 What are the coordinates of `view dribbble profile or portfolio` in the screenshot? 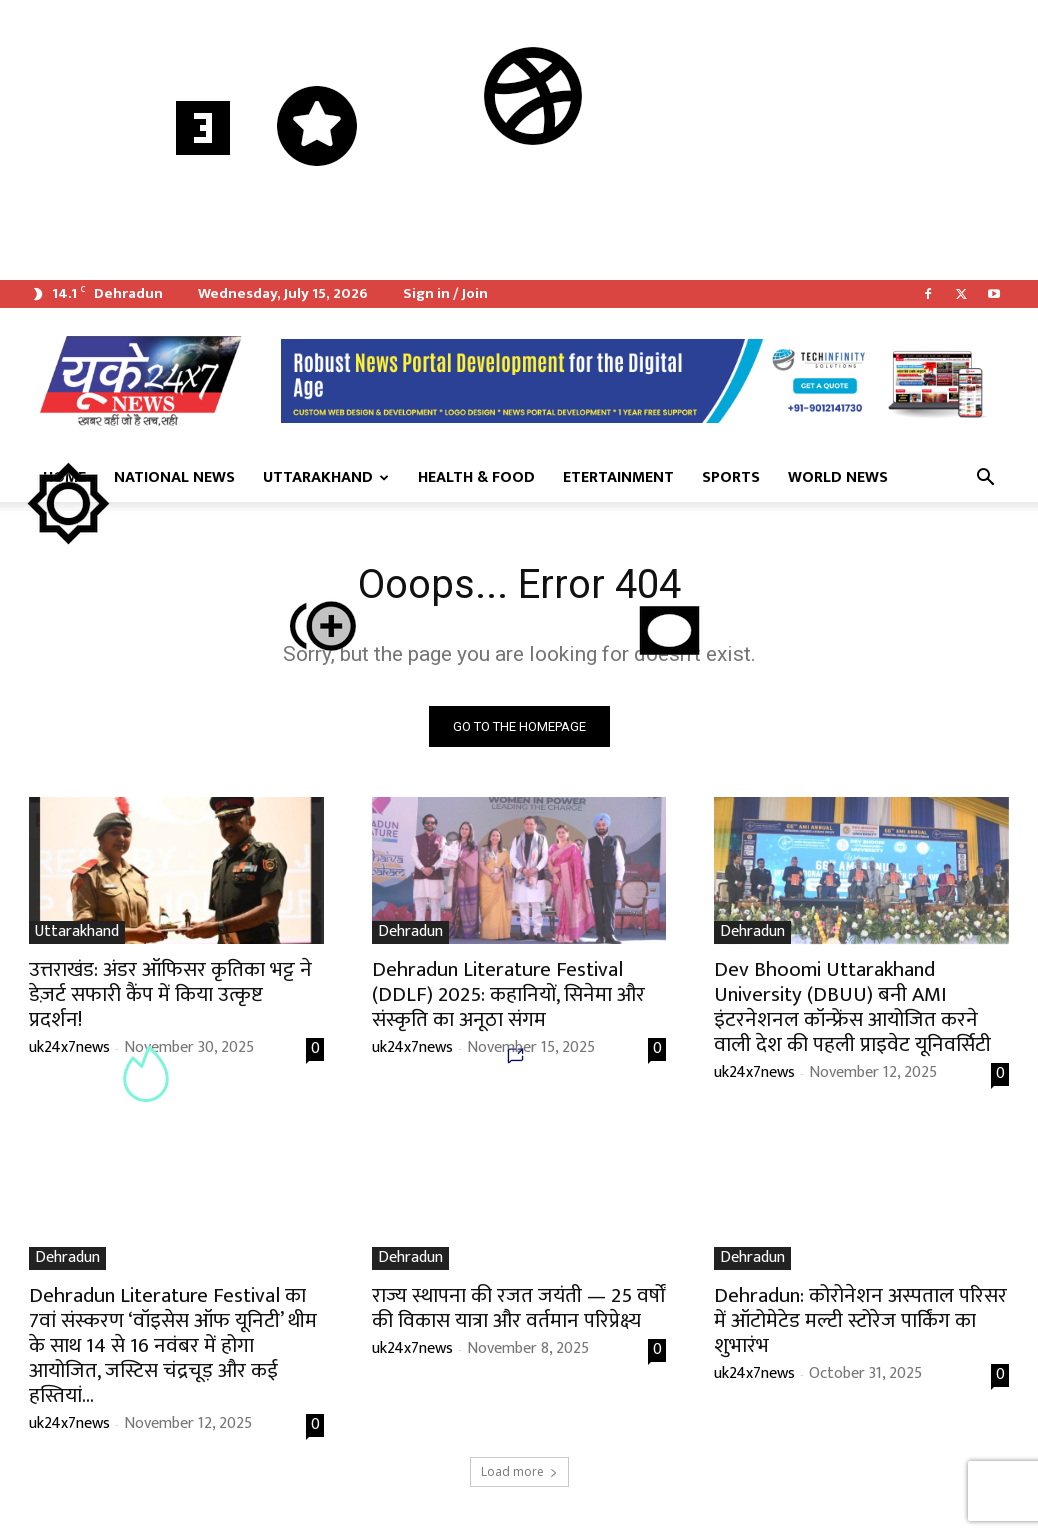 It's located at (533, 96).